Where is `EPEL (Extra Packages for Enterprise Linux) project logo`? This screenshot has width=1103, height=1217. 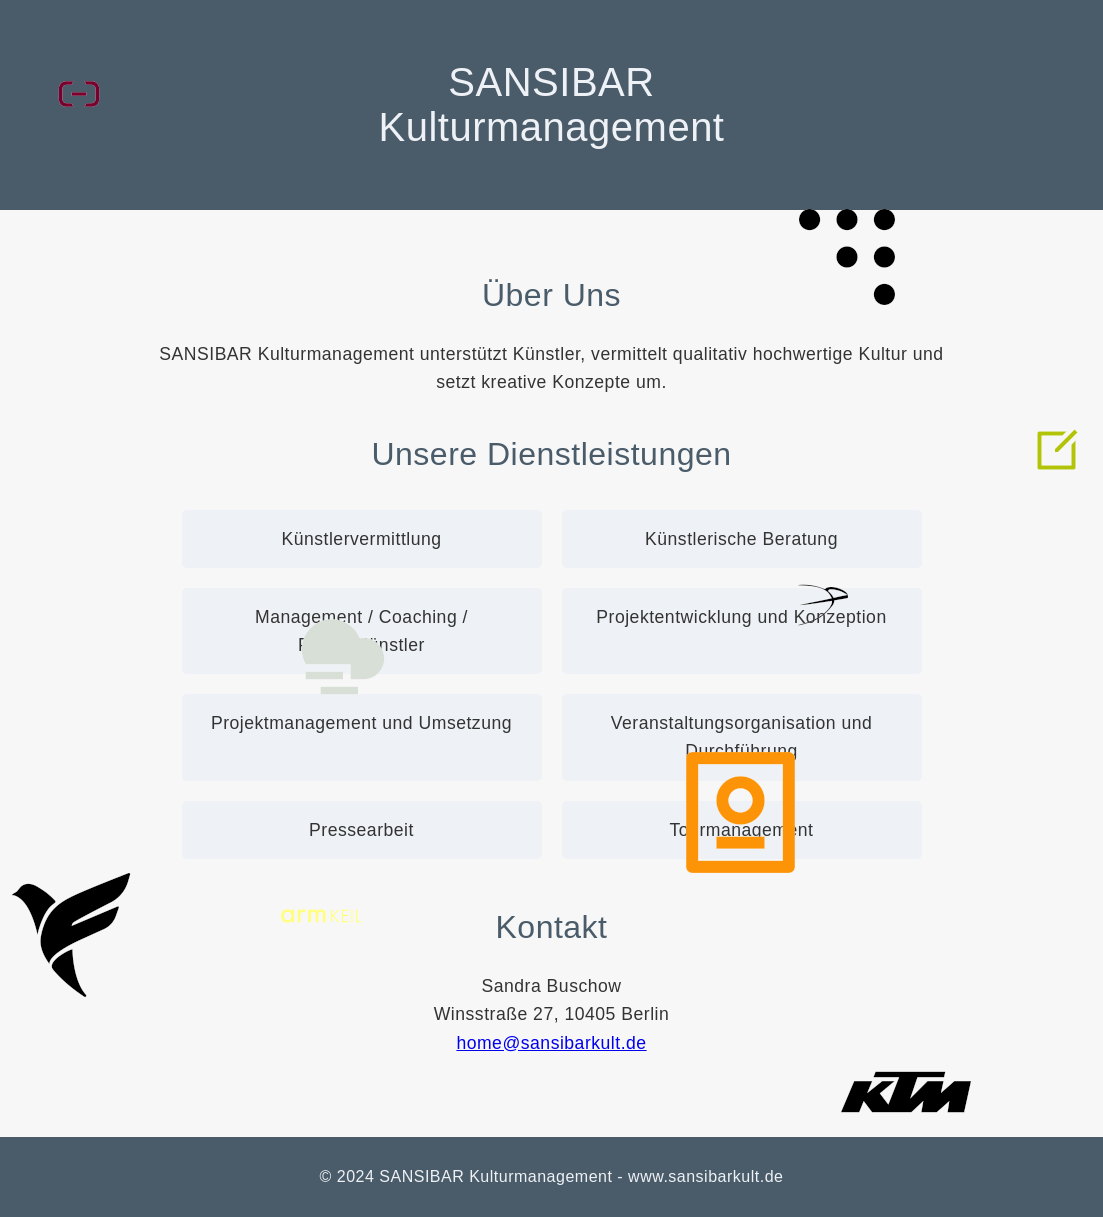
EPEL (Extra Packages for Enterprise Linux) project logo is located at coordinates (823, 605).